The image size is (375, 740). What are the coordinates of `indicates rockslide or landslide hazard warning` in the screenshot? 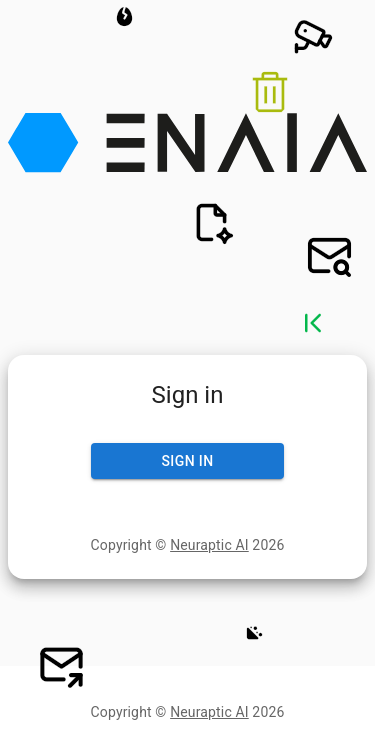 It's located at (254, 632).